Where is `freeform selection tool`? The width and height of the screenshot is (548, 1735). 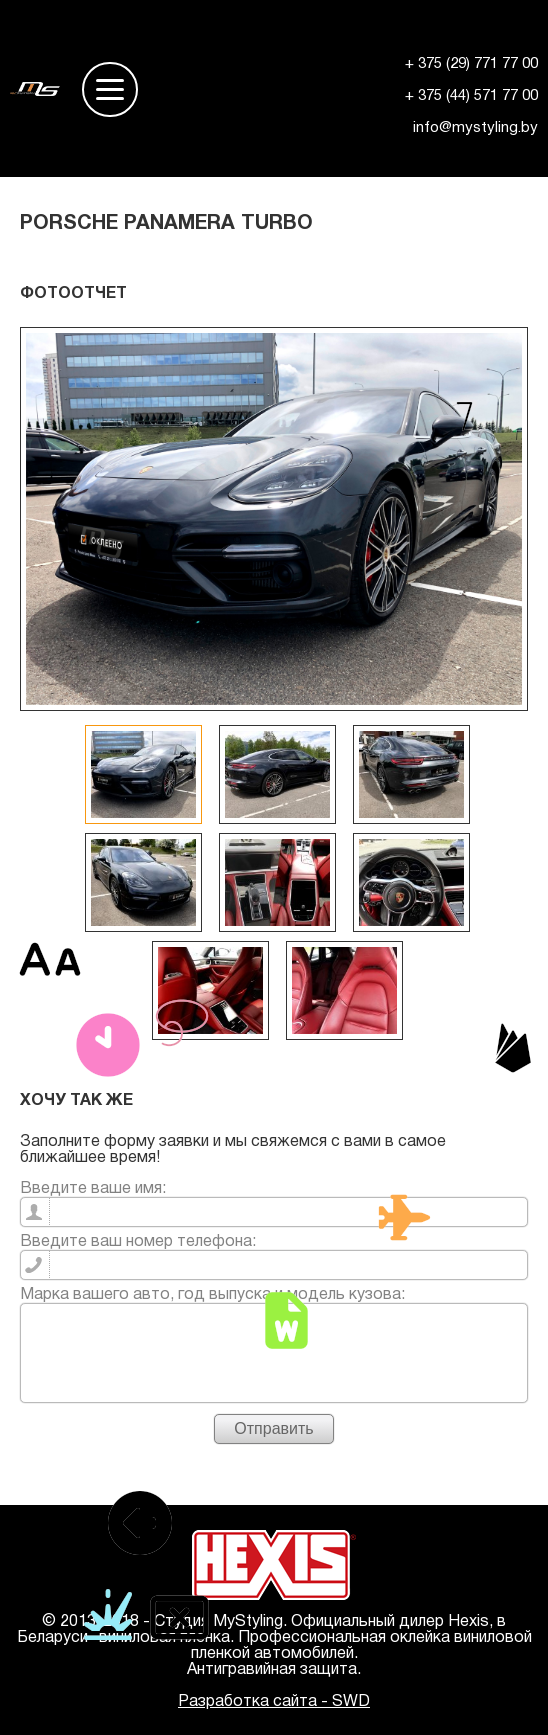
freeform selection tool is located at coordinates (182, 1020).